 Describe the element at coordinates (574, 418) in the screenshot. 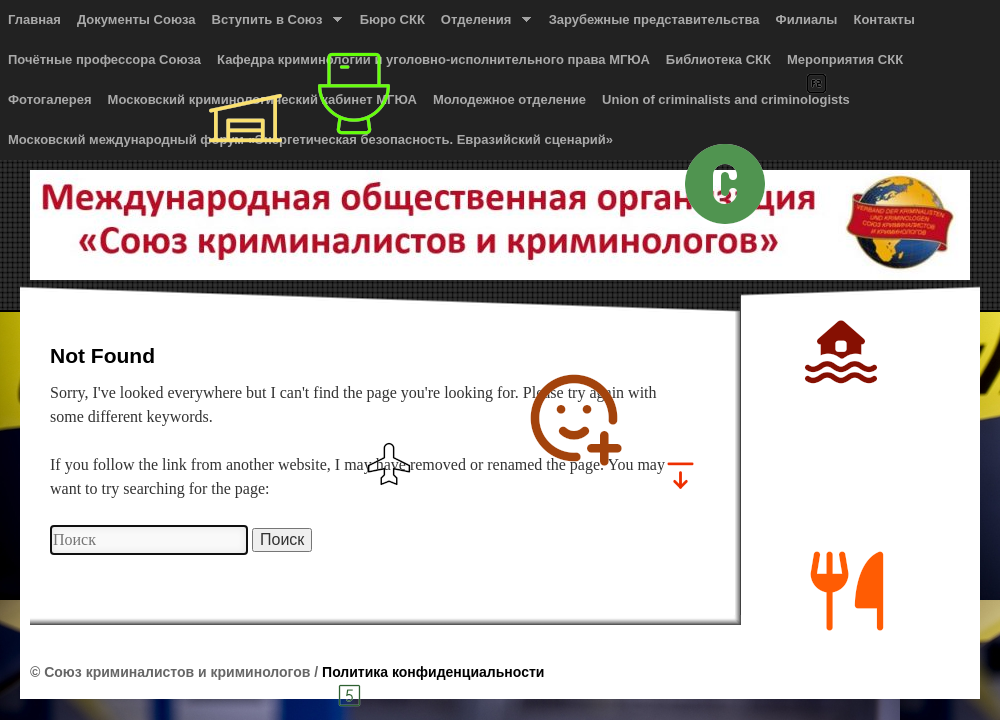

I see `add a new emoji reaction` at that location.